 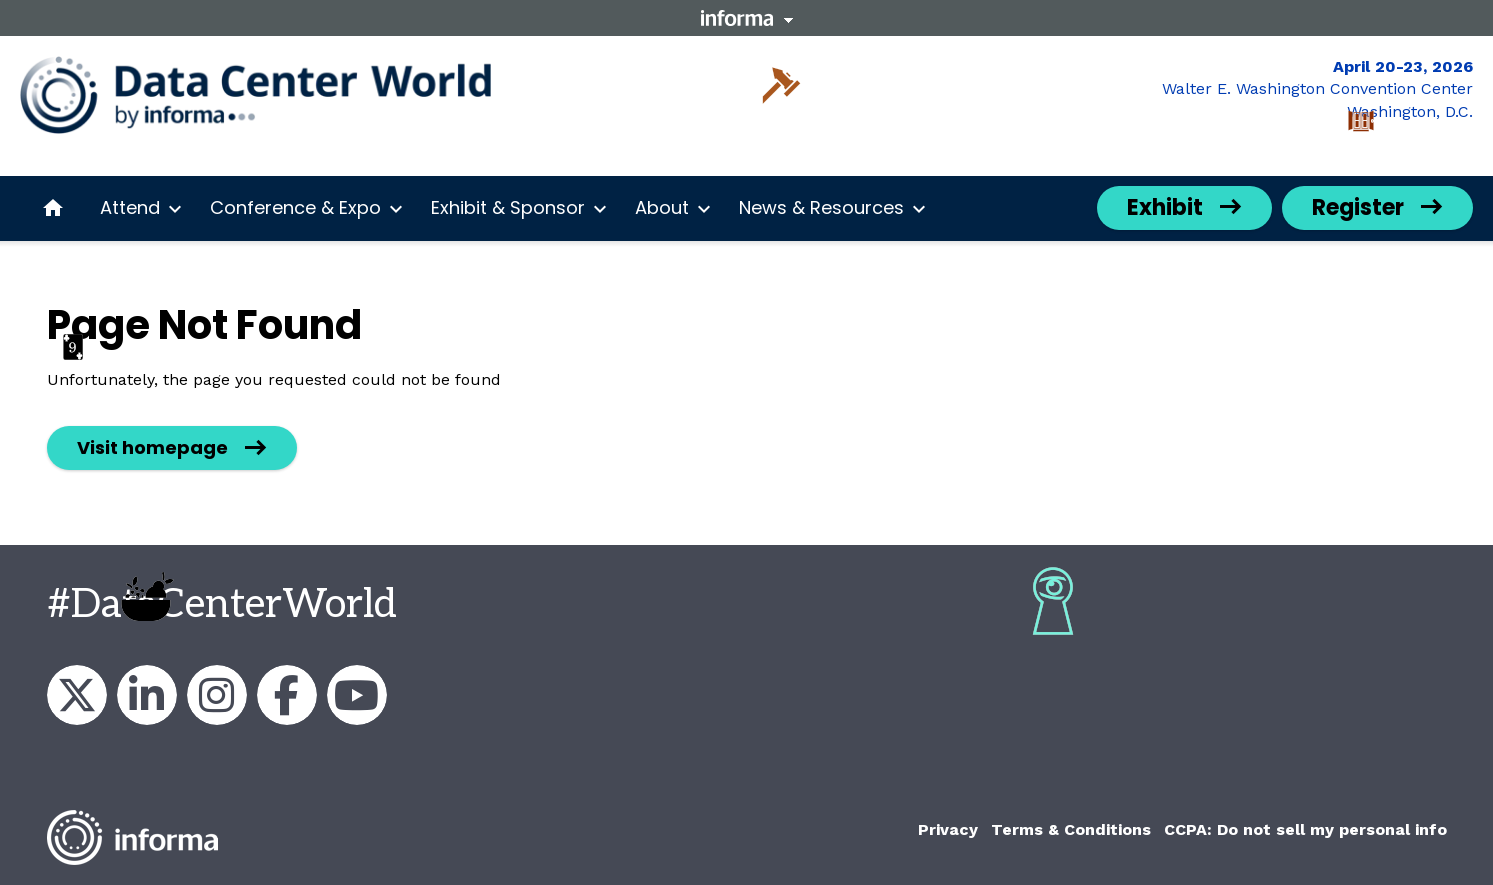 I want to click on indicates someone may be watching or monitoring activity, so click(x=1053, y=601).